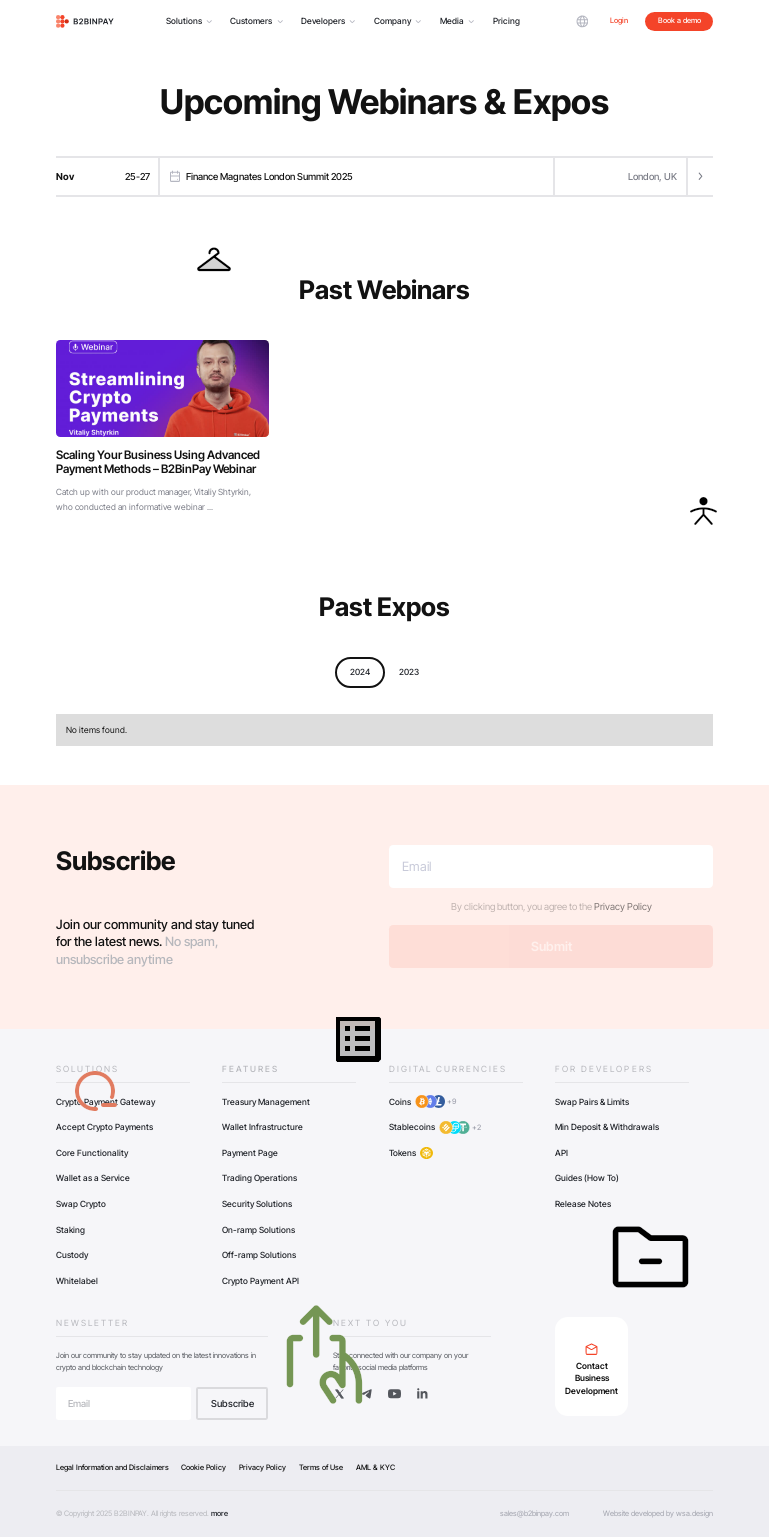 The height and width of the screenshot is (1537, 769). I want to click on remove a folder, so click(650, 1255).